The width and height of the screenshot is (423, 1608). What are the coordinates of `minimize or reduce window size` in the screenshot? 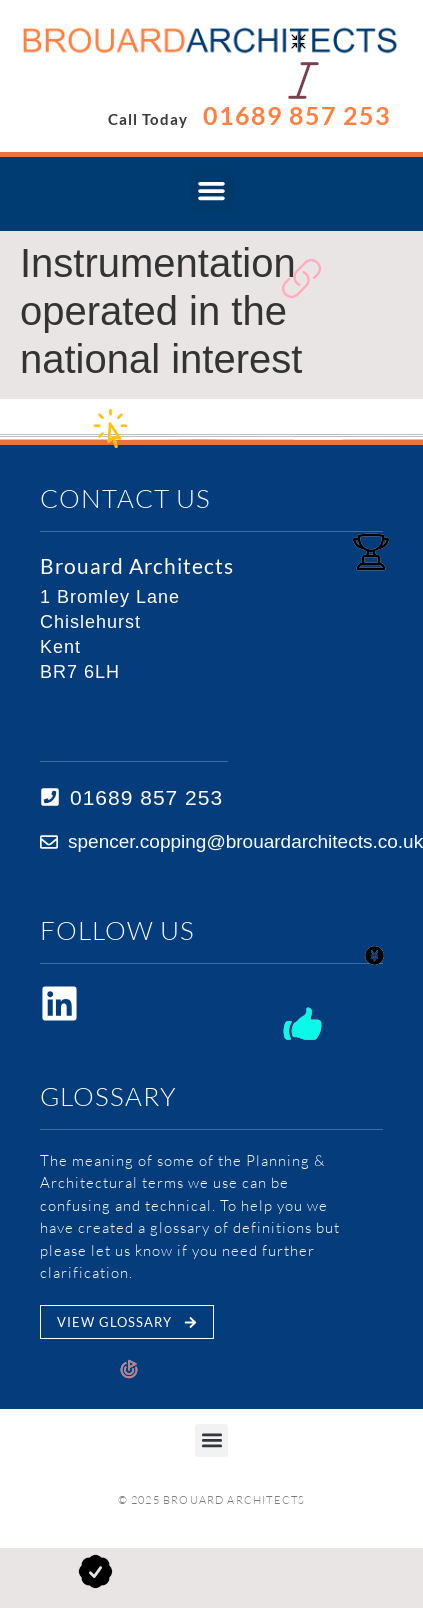 It's located at (298, 41).